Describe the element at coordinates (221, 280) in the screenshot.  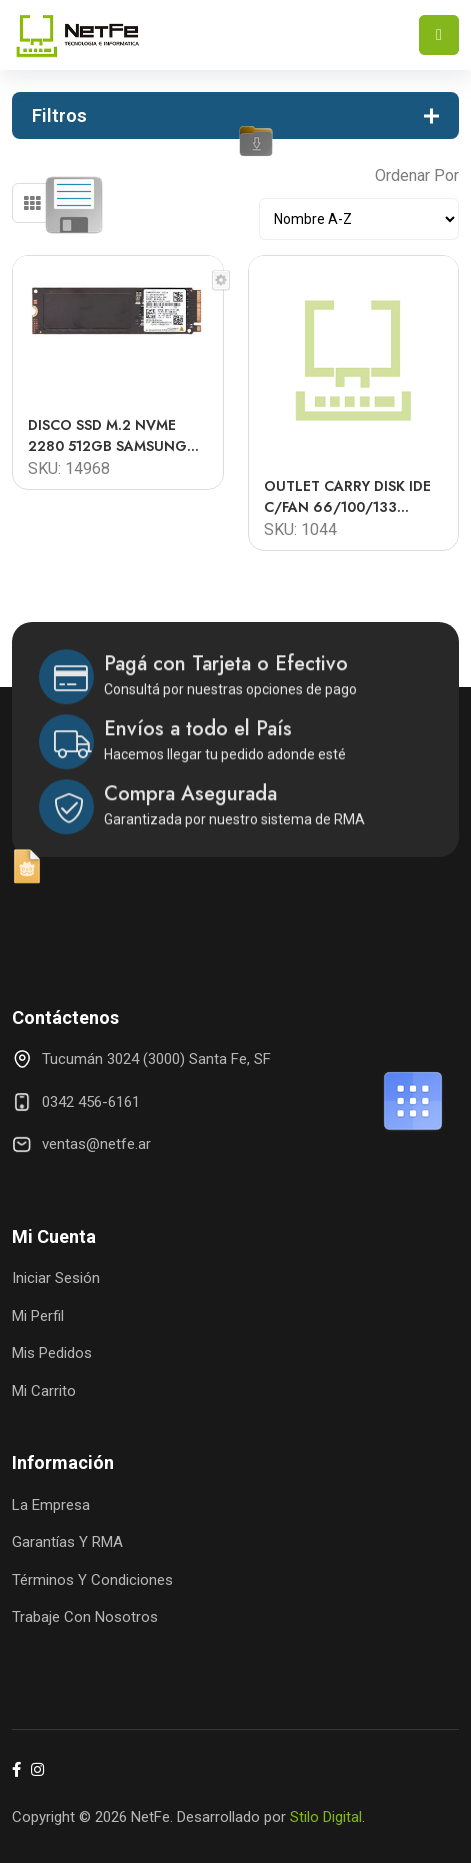
I see `a desktop application shortcut file` at that location.